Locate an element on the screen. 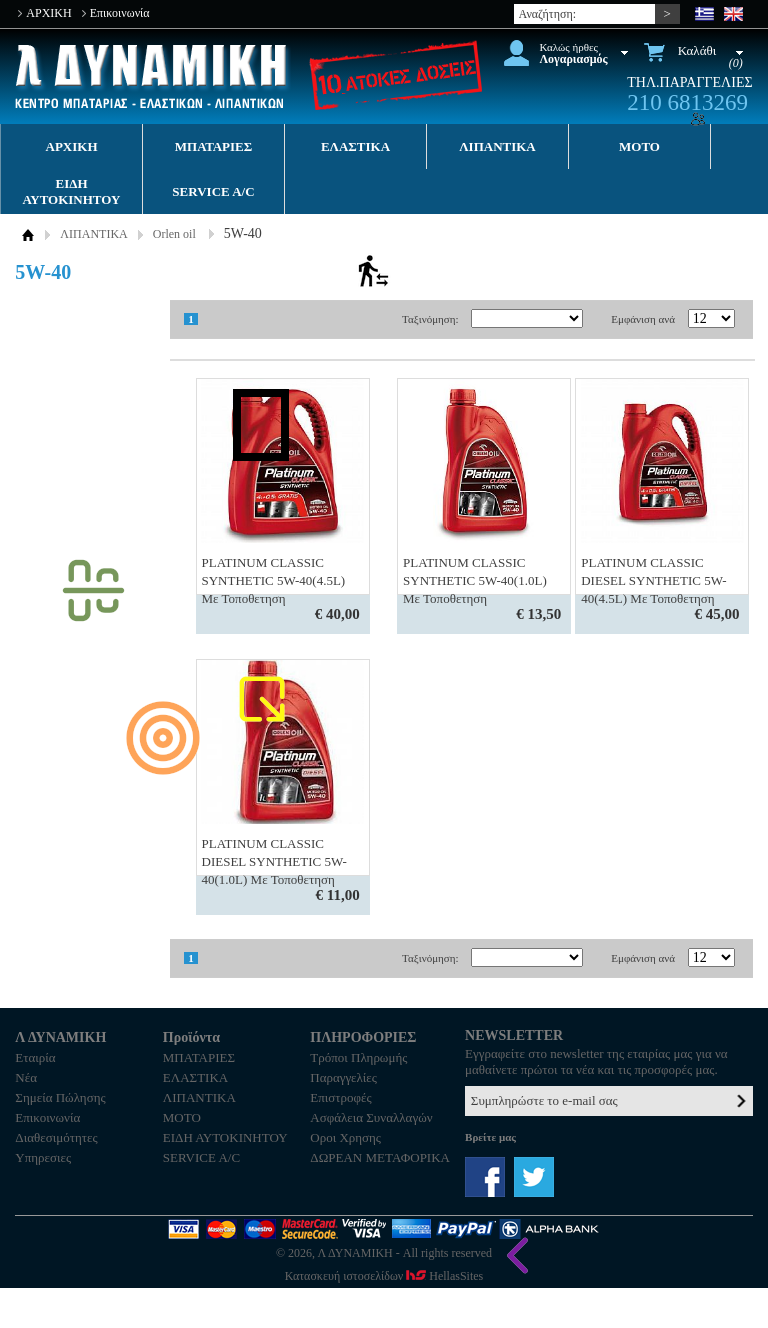 This screenshot has width=768, height=1328. go back to the previous screen is located at coordinates (517, 1255).